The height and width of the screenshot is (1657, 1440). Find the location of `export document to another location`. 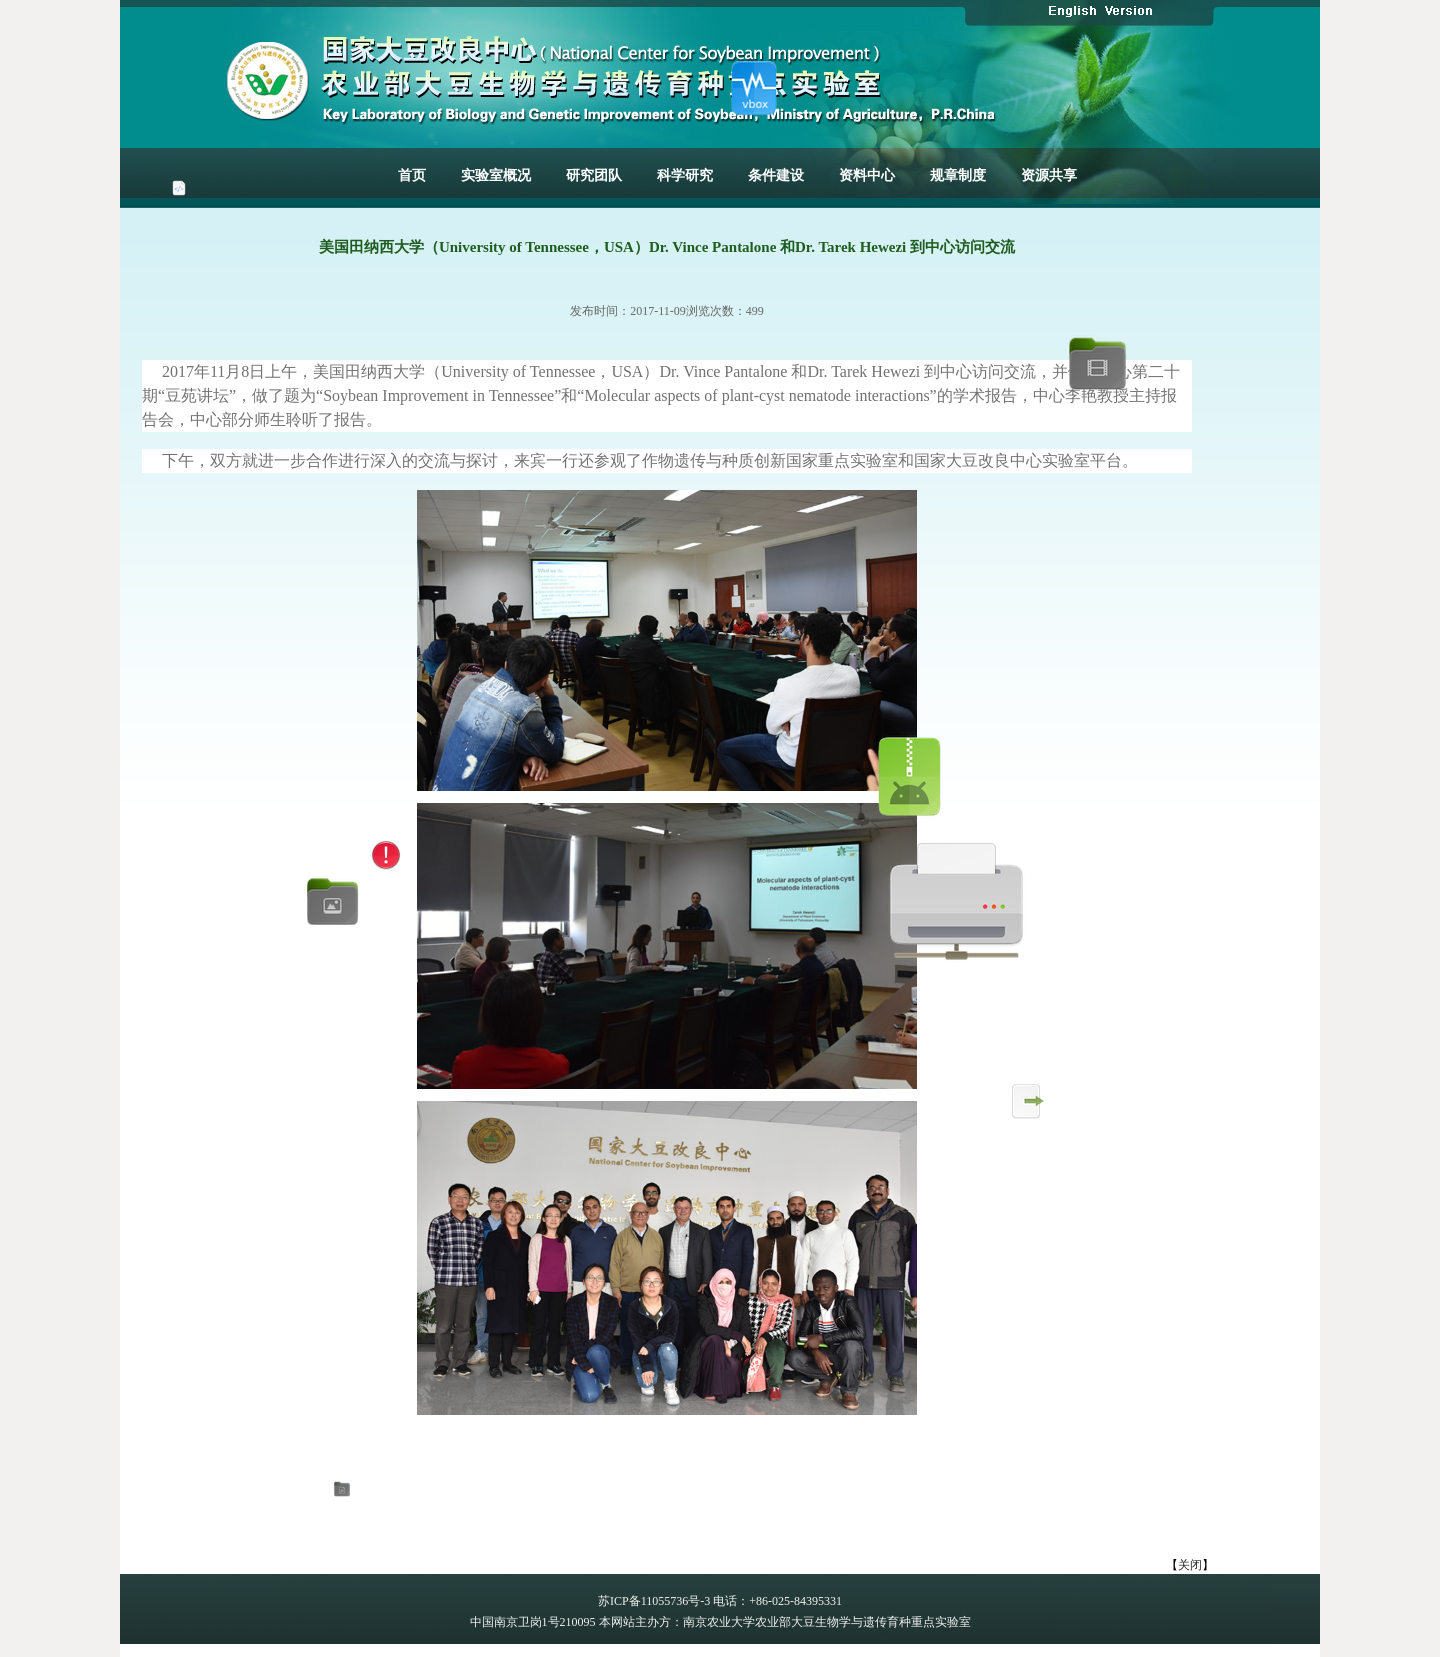

export document to another location is located at coordinates (1026, 1101).